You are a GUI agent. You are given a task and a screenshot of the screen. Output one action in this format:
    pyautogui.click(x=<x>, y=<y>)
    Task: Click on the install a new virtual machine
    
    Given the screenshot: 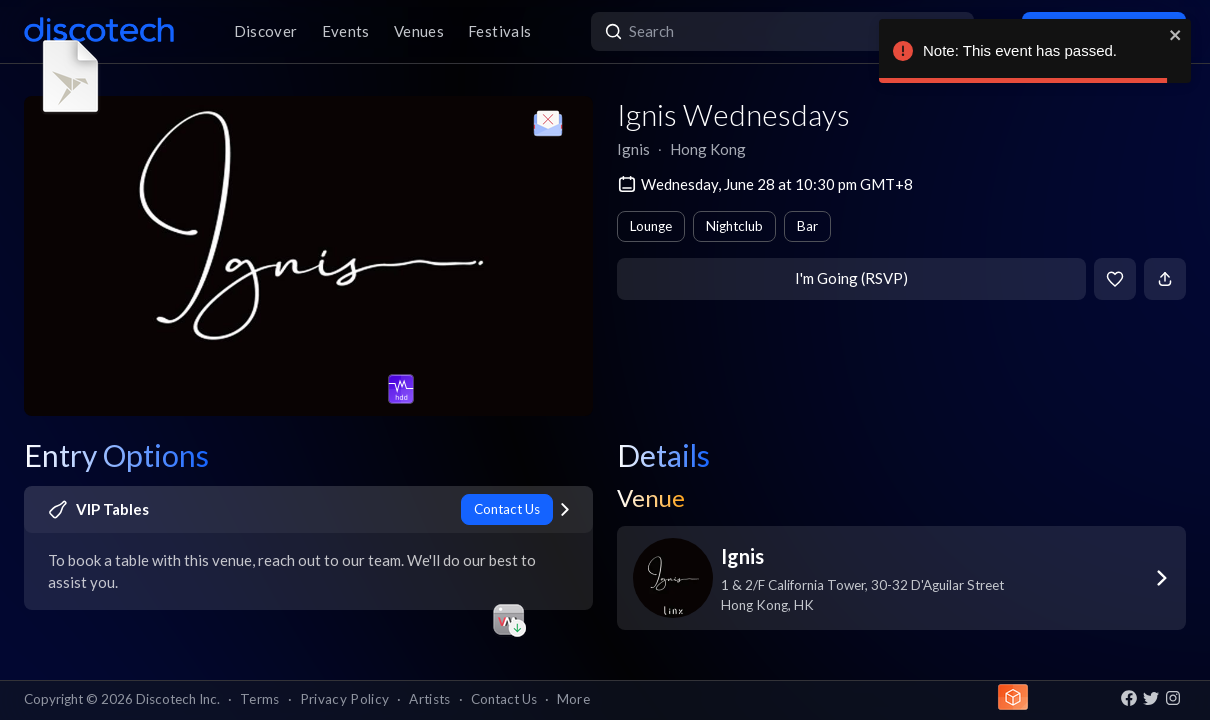 What is the action you would take?
    pyautogui.click(x=509, y=620)
    